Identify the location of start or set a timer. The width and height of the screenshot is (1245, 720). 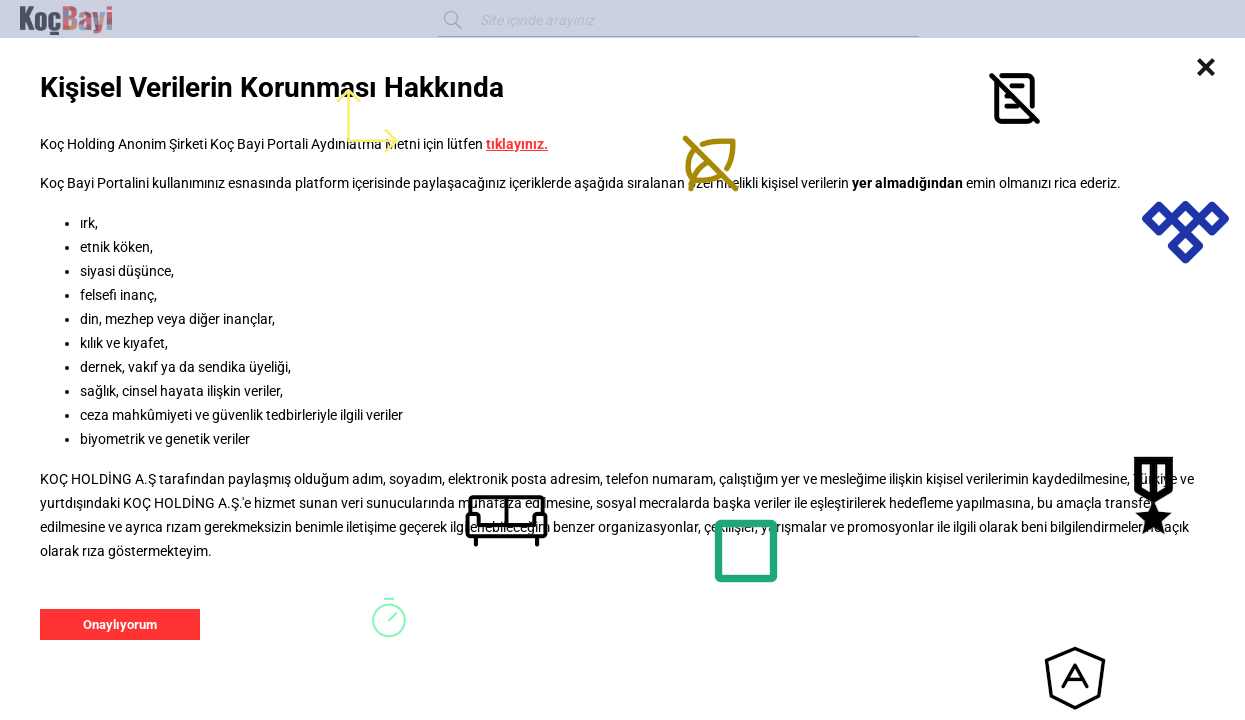
(389, 619).